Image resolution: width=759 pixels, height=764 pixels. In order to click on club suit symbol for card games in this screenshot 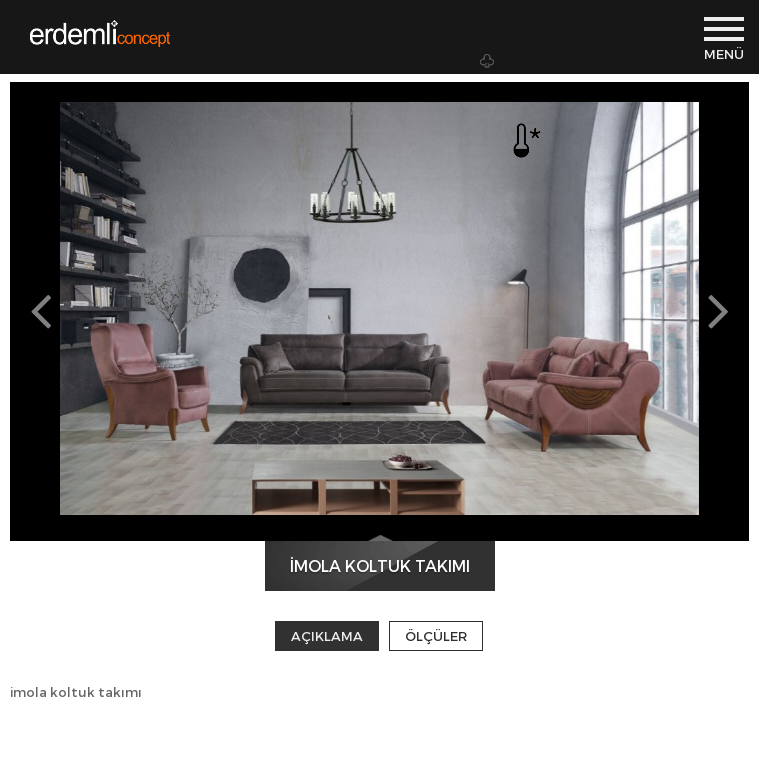, I will do `click(487, 61)`.